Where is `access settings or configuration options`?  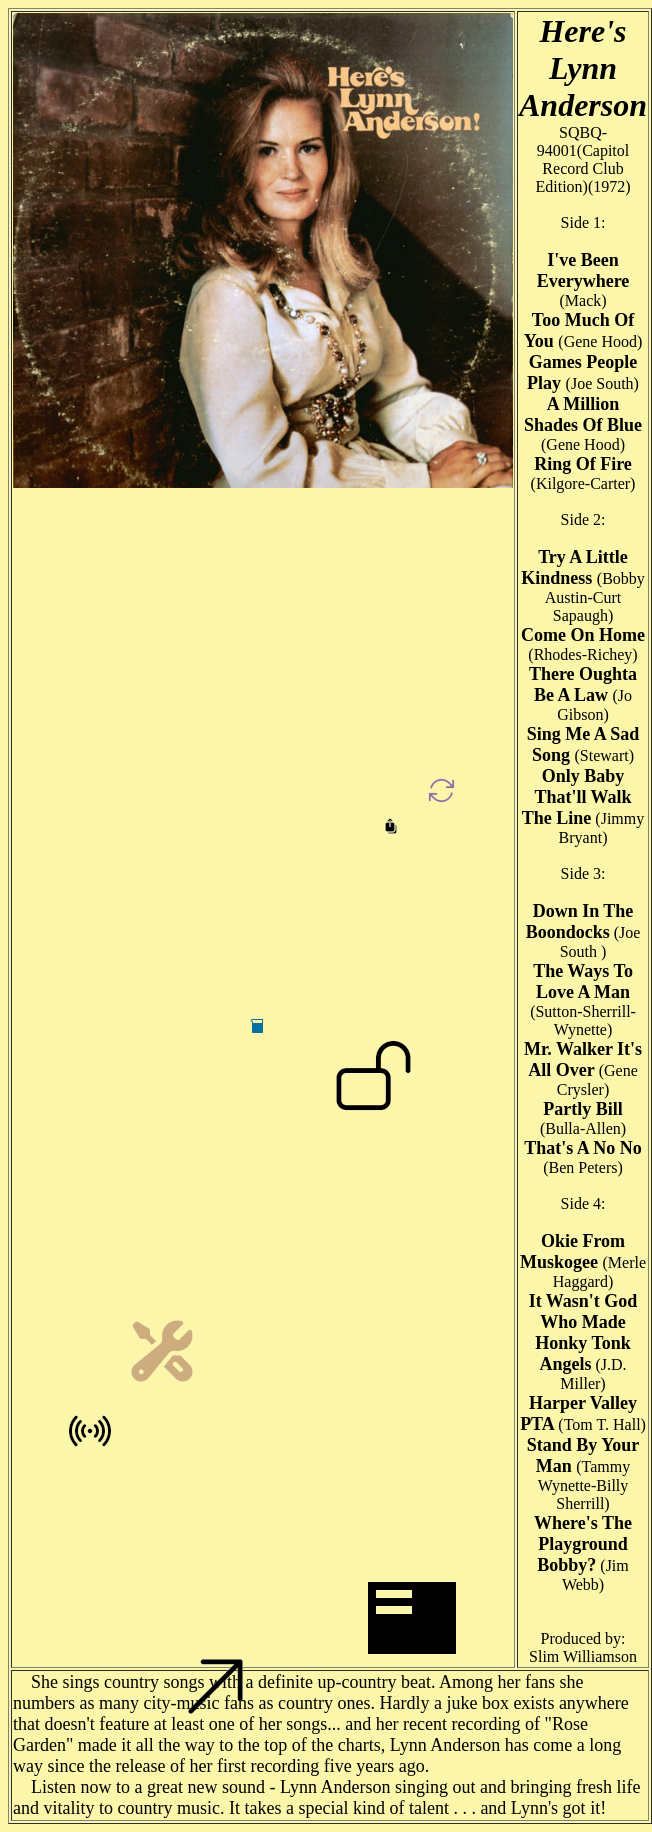 access settings or configuration options is located at coordinates (162, 1351).